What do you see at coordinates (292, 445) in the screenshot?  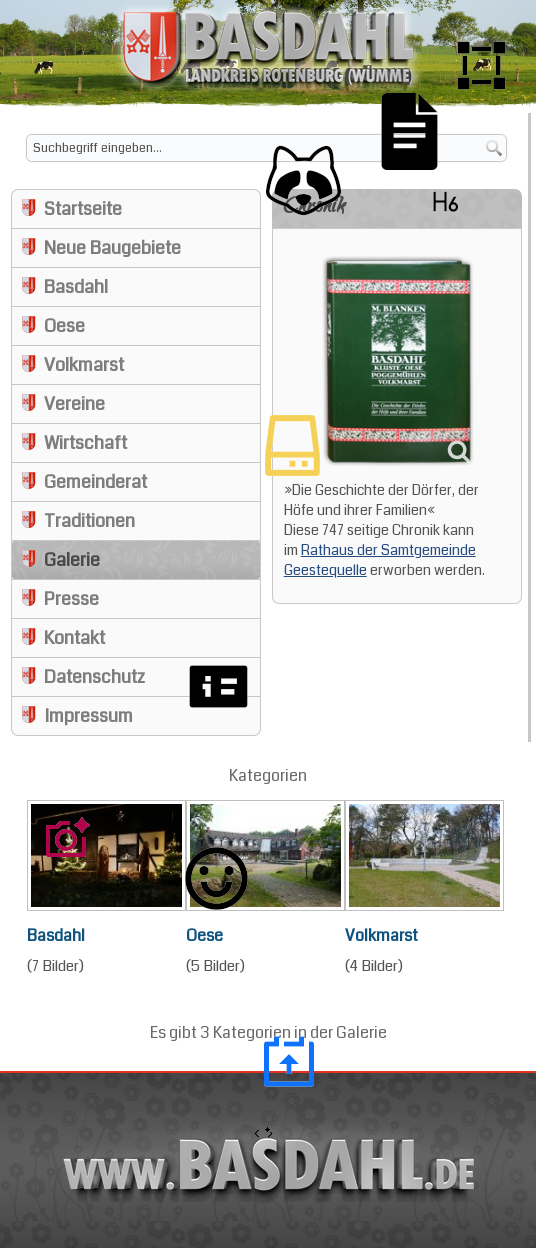 I see `access external storage or hard drive` at bounding box center [292, 445].